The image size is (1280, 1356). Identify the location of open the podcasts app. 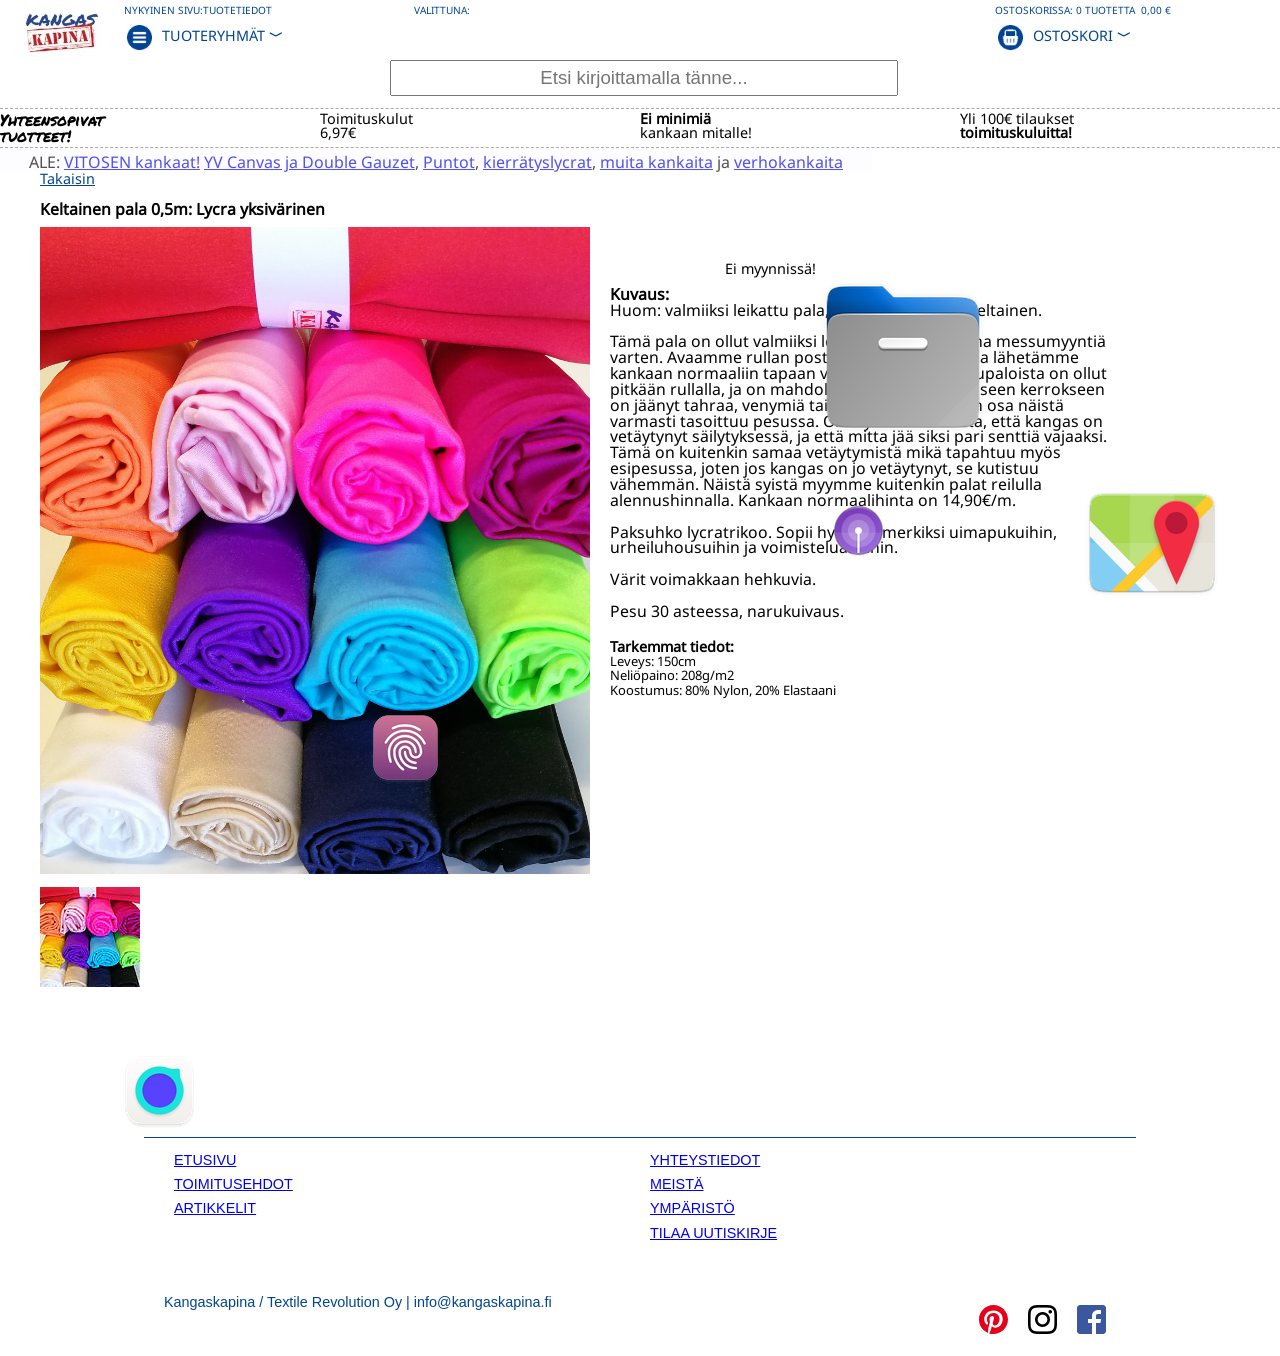
(858, 530).